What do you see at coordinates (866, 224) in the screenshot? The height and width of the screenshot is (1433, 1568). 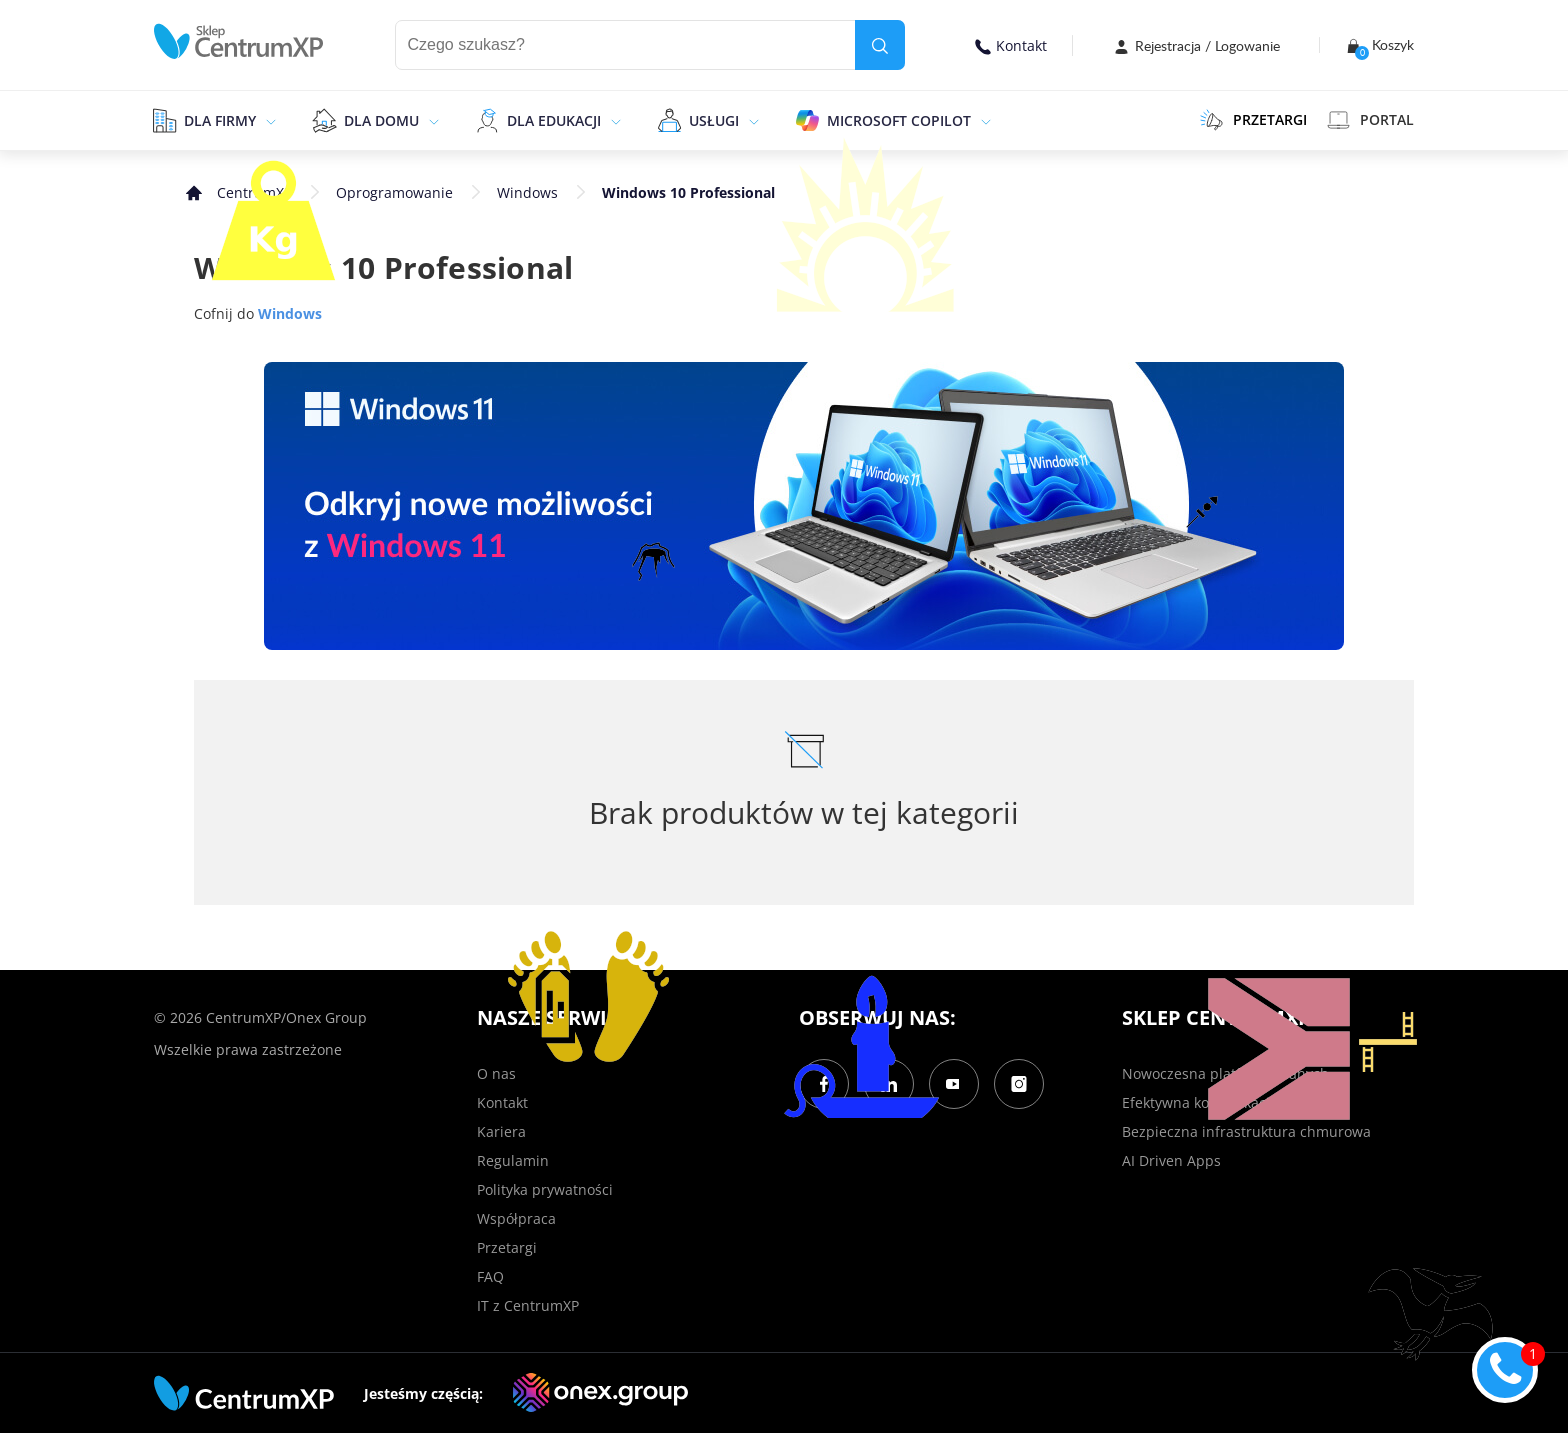 I see `indicates final form or ultimate upgrade in a game` at bounding box center [866, 224].